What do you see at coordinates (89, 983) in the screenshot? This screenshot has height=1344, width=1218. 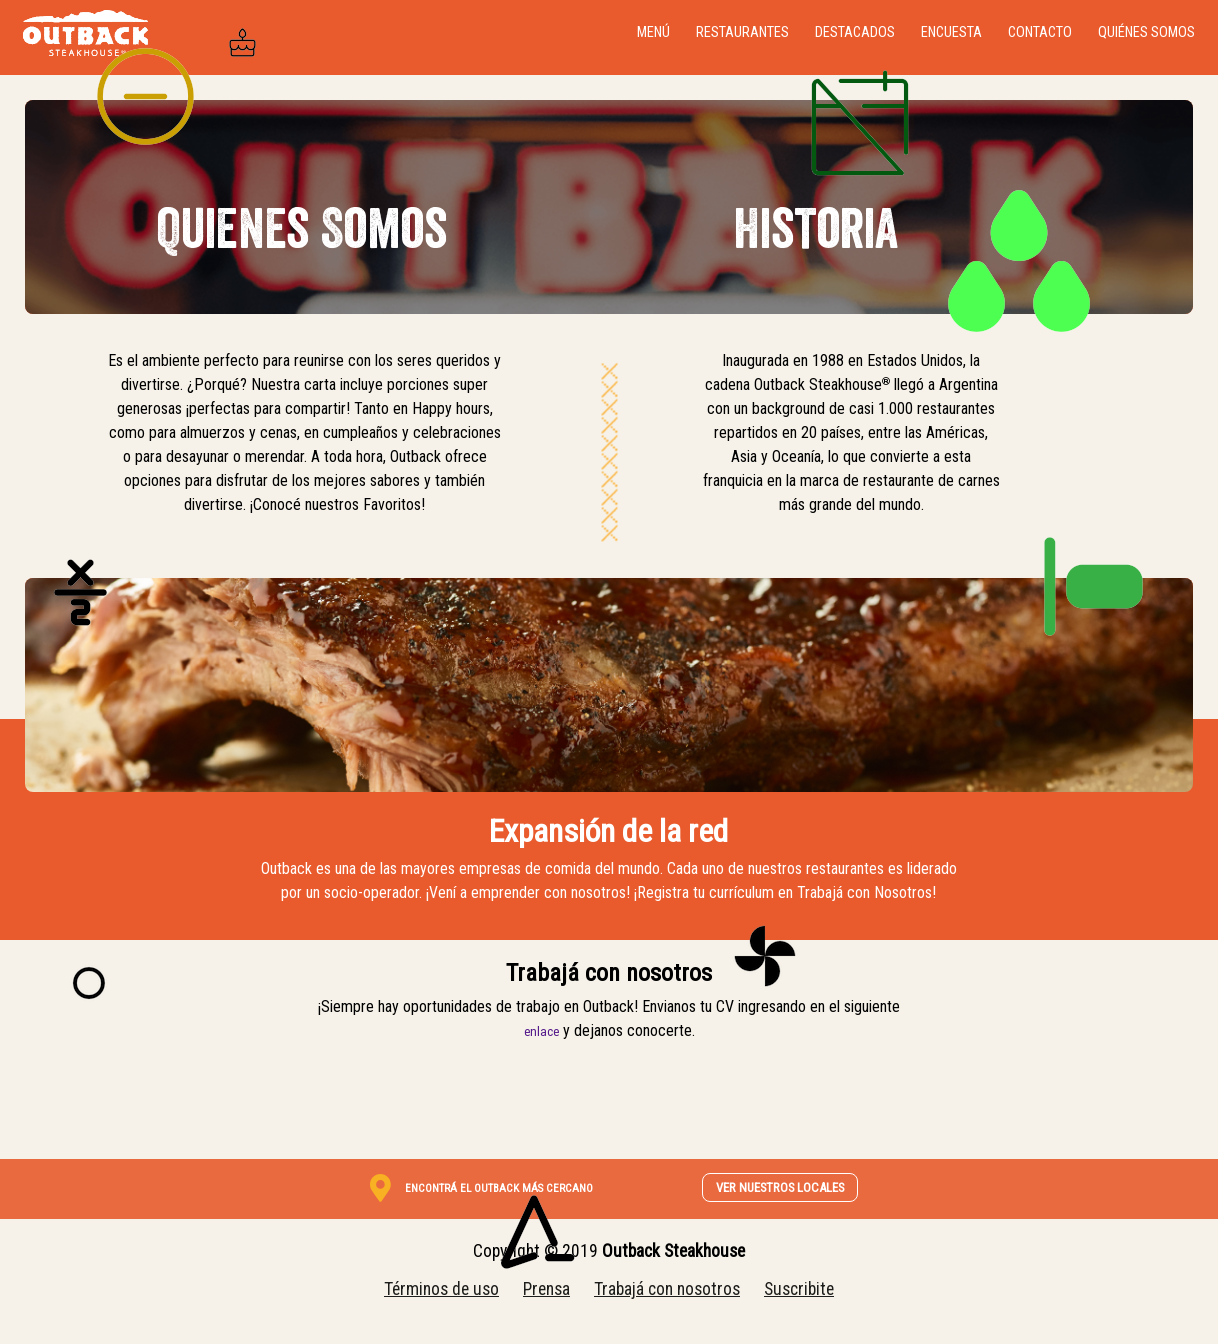 I see `indicates an unselected or inactive radio button option` at bounding box center [89, 983].